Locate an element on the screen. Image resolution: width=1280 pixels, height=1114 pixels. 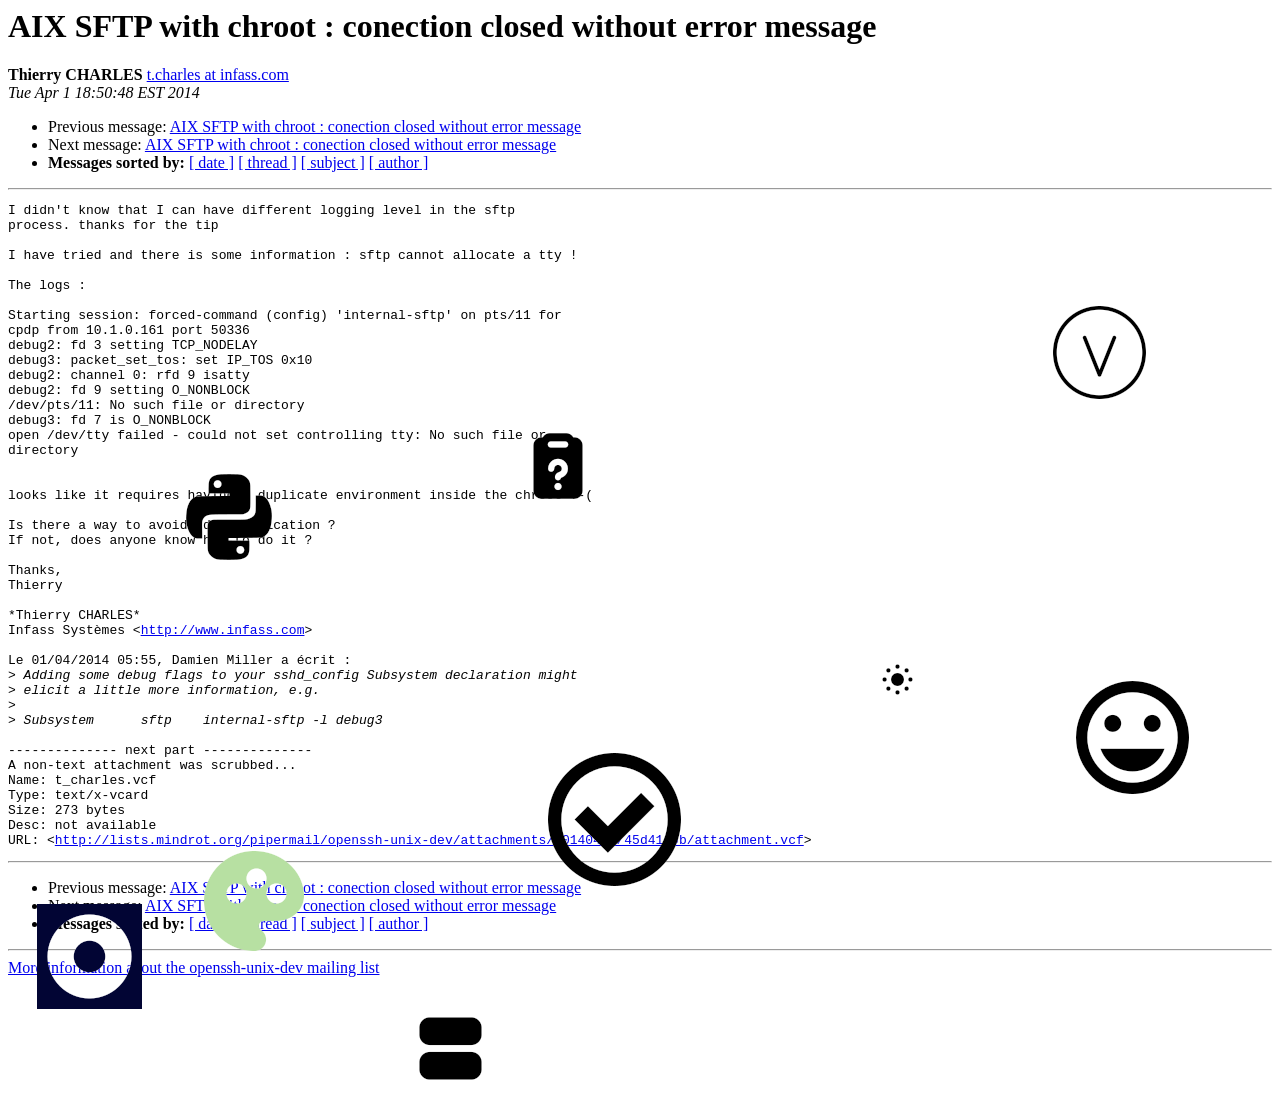
view unanswered or pending form questions is located at coordinates (558, 466).